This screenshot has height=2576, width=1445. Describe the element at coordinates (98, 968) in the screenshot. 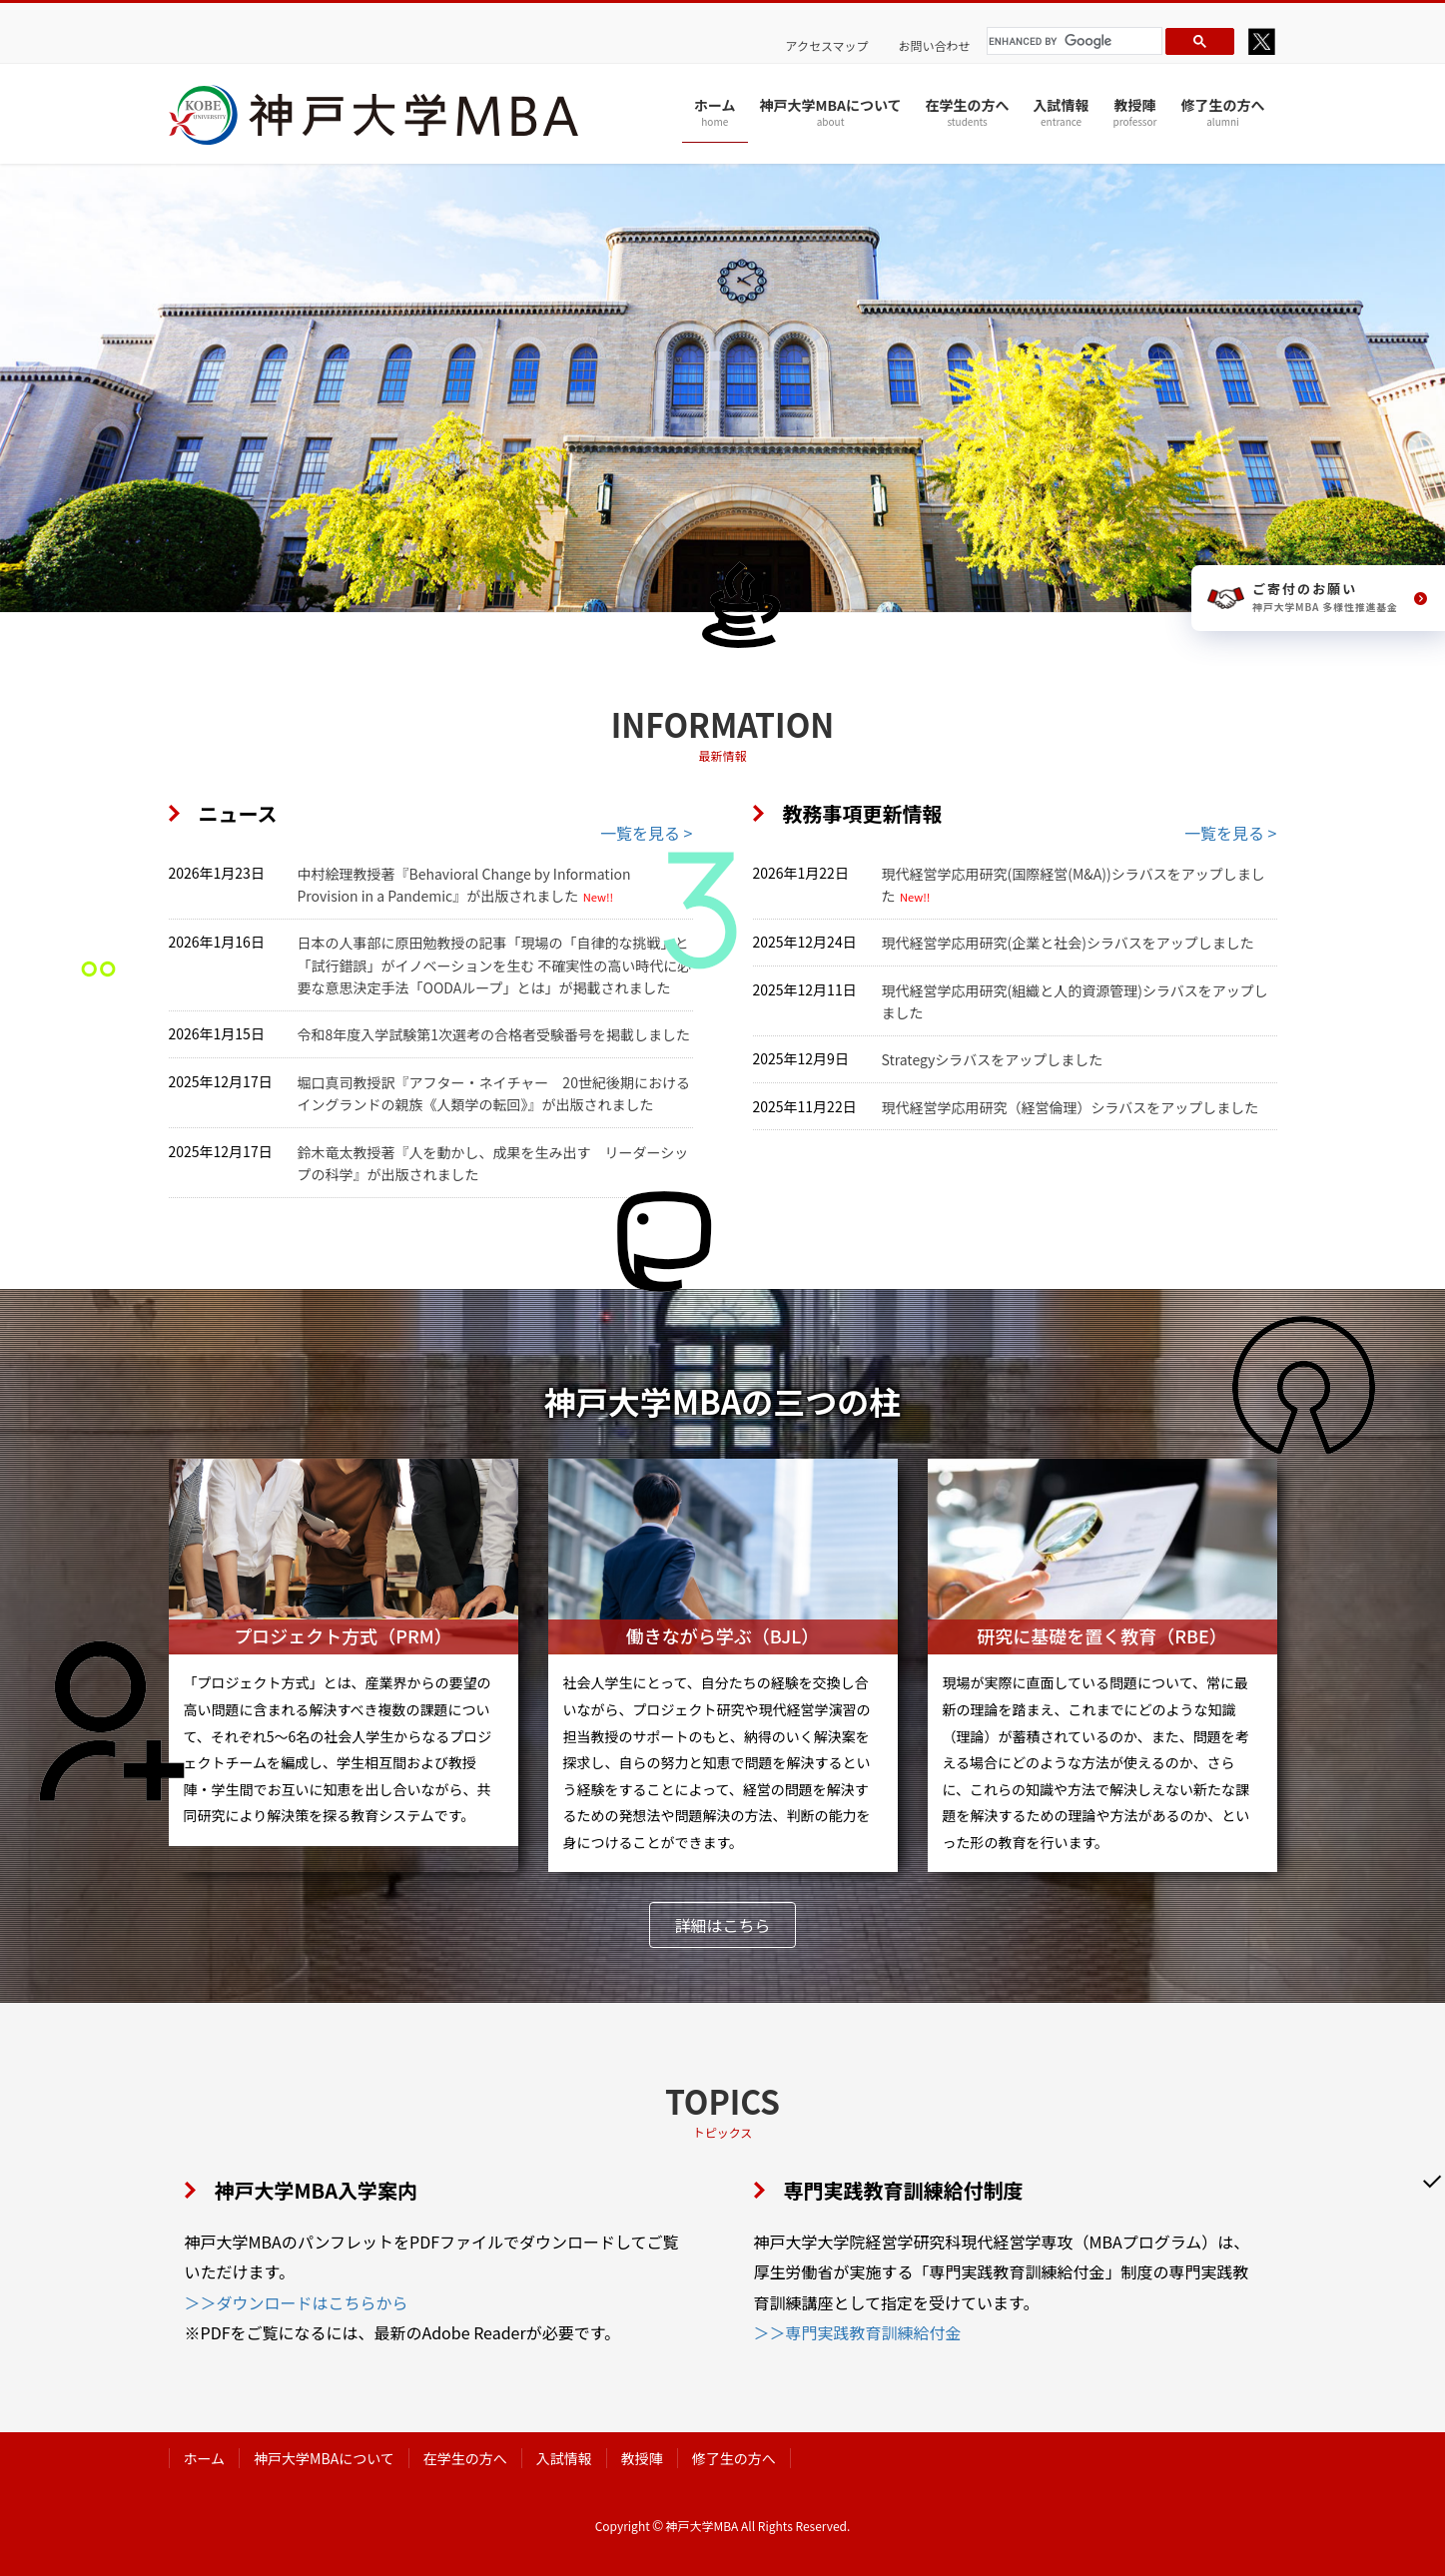

I see `open flickr app` at that location.